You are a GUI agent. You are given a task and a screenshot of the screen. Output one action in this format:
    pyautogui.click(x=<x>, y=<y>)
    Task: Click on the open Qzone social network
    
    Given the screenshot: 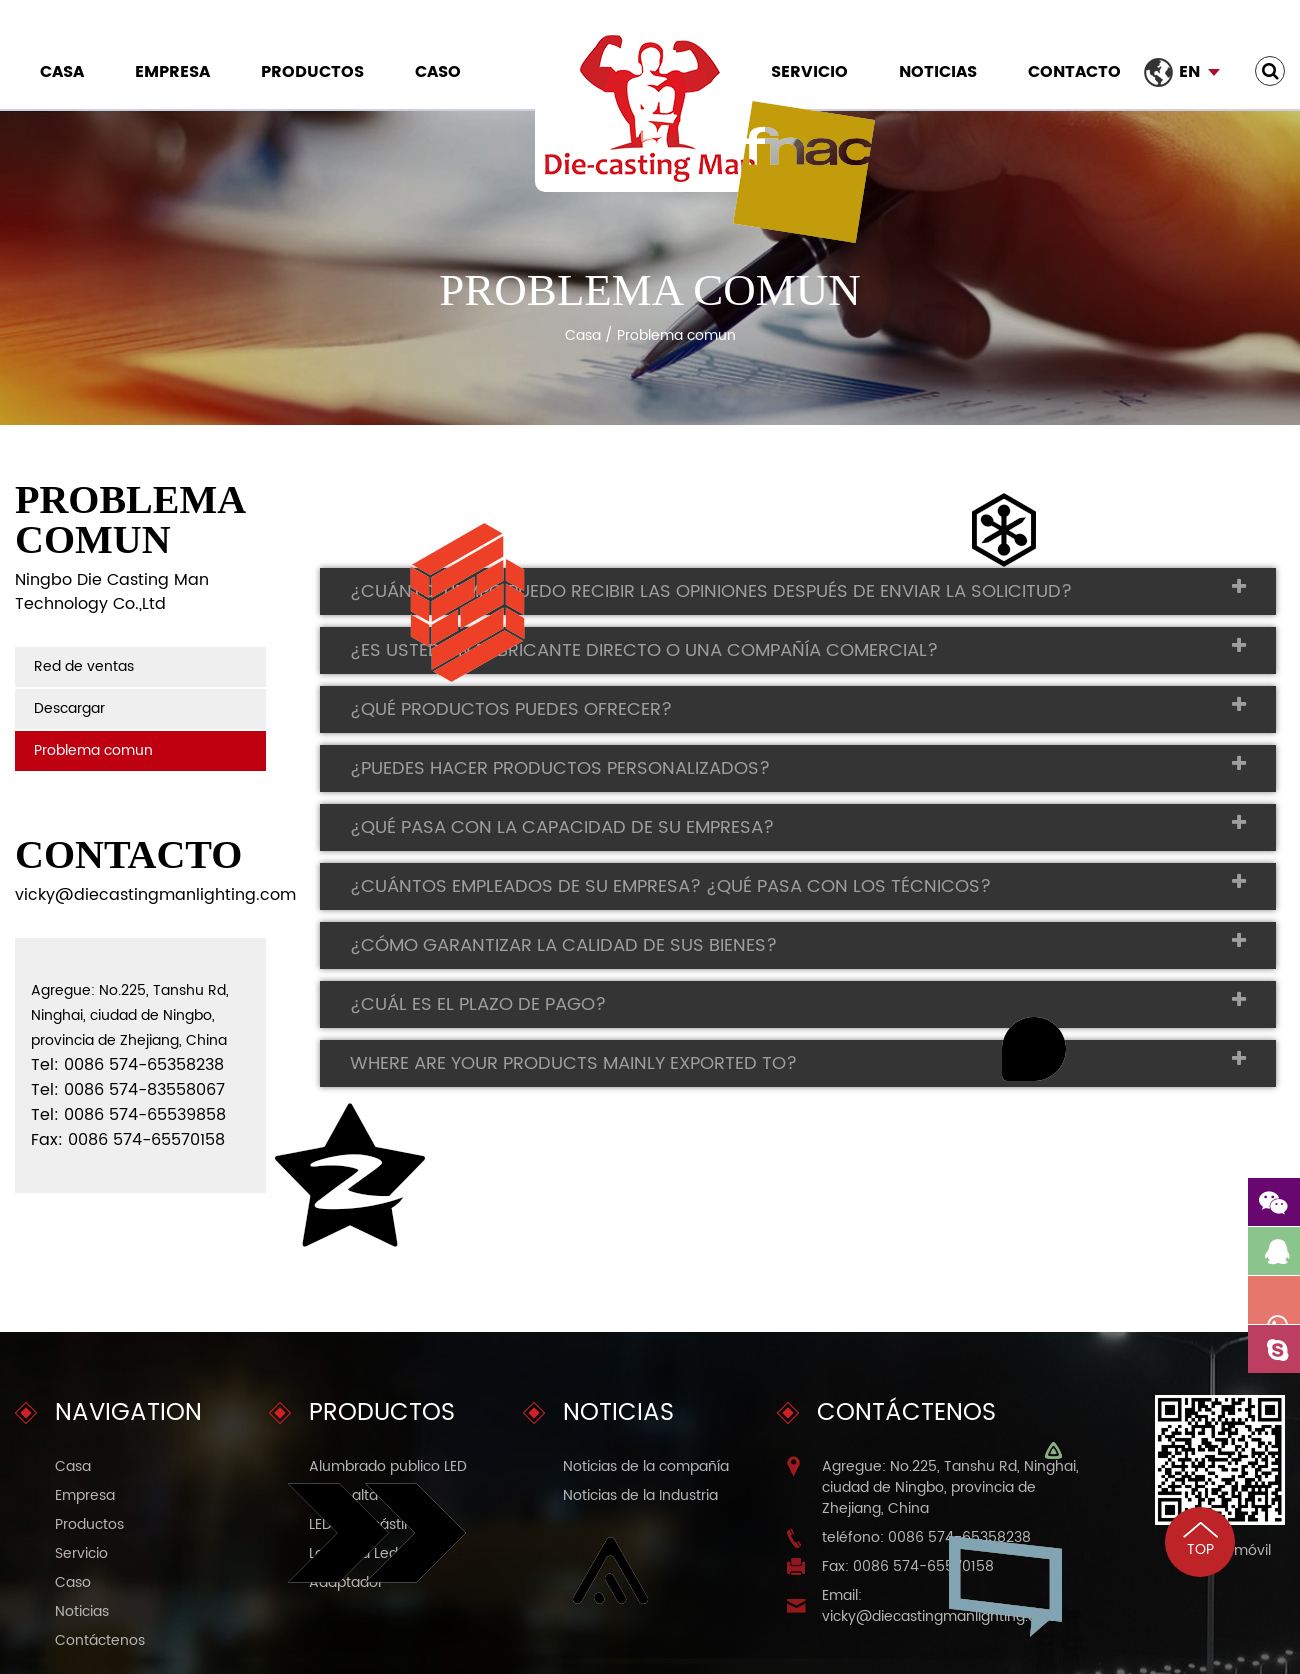 What is the action you would take?
    pyautogui.click(x=350, y=1175)
    